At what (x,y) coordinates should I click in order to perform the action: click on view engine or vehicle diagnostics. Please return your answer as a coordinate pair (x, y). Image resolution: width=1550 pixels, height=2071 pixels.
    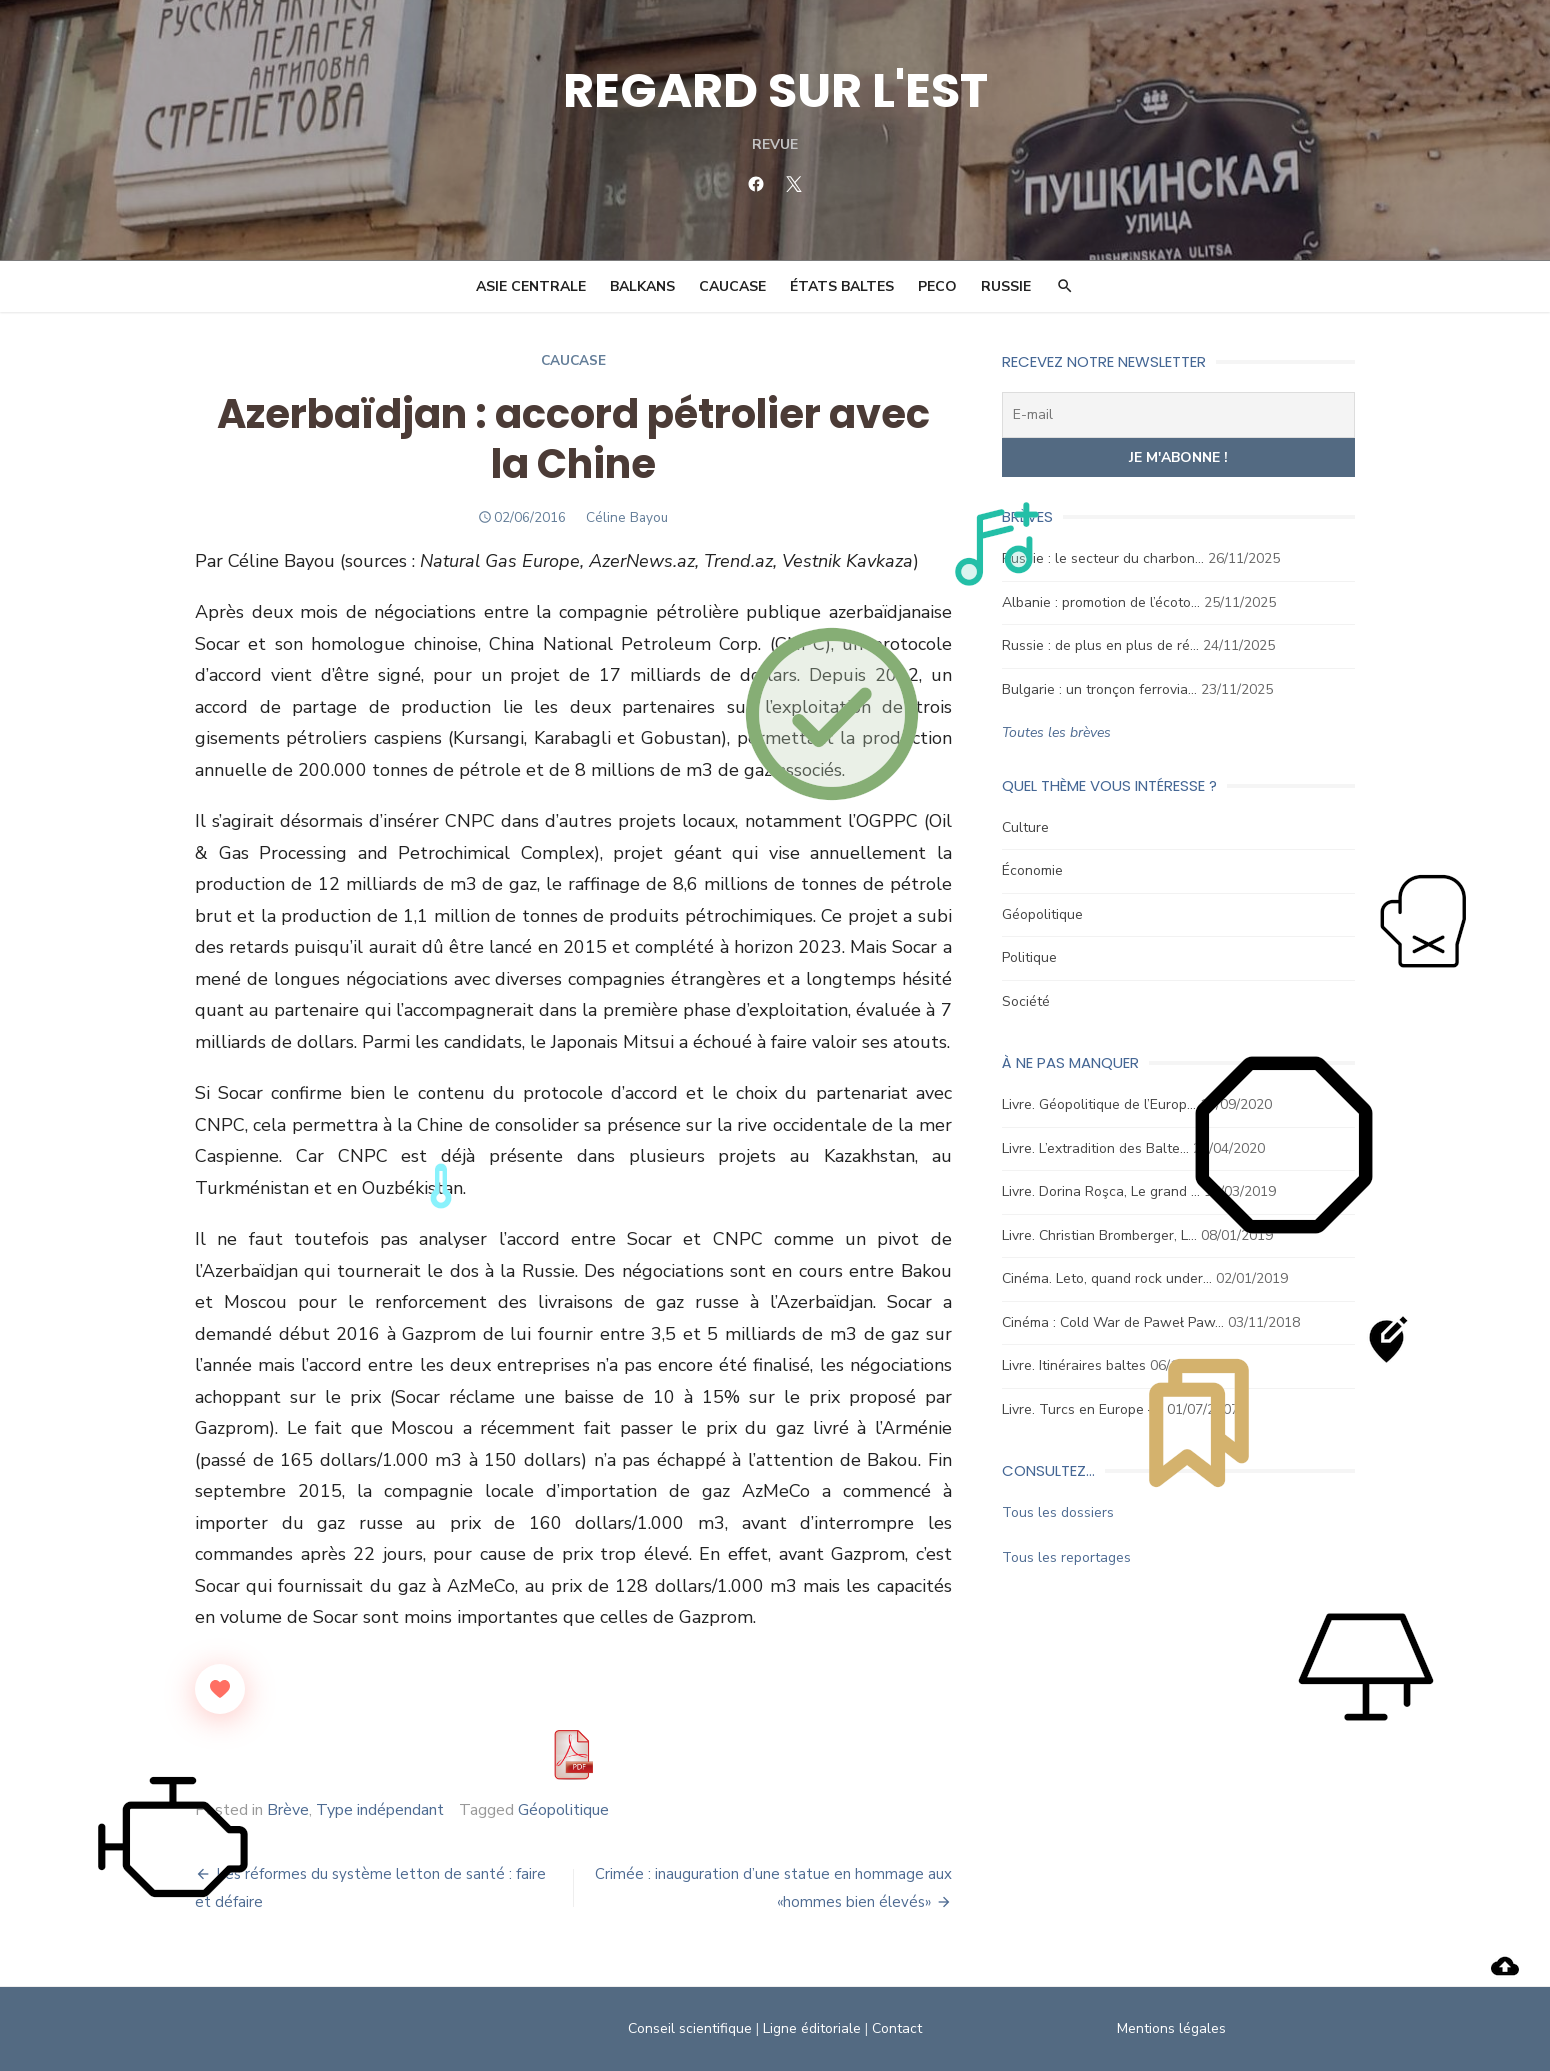
    Looking at the image, I should click on (170, 1839).